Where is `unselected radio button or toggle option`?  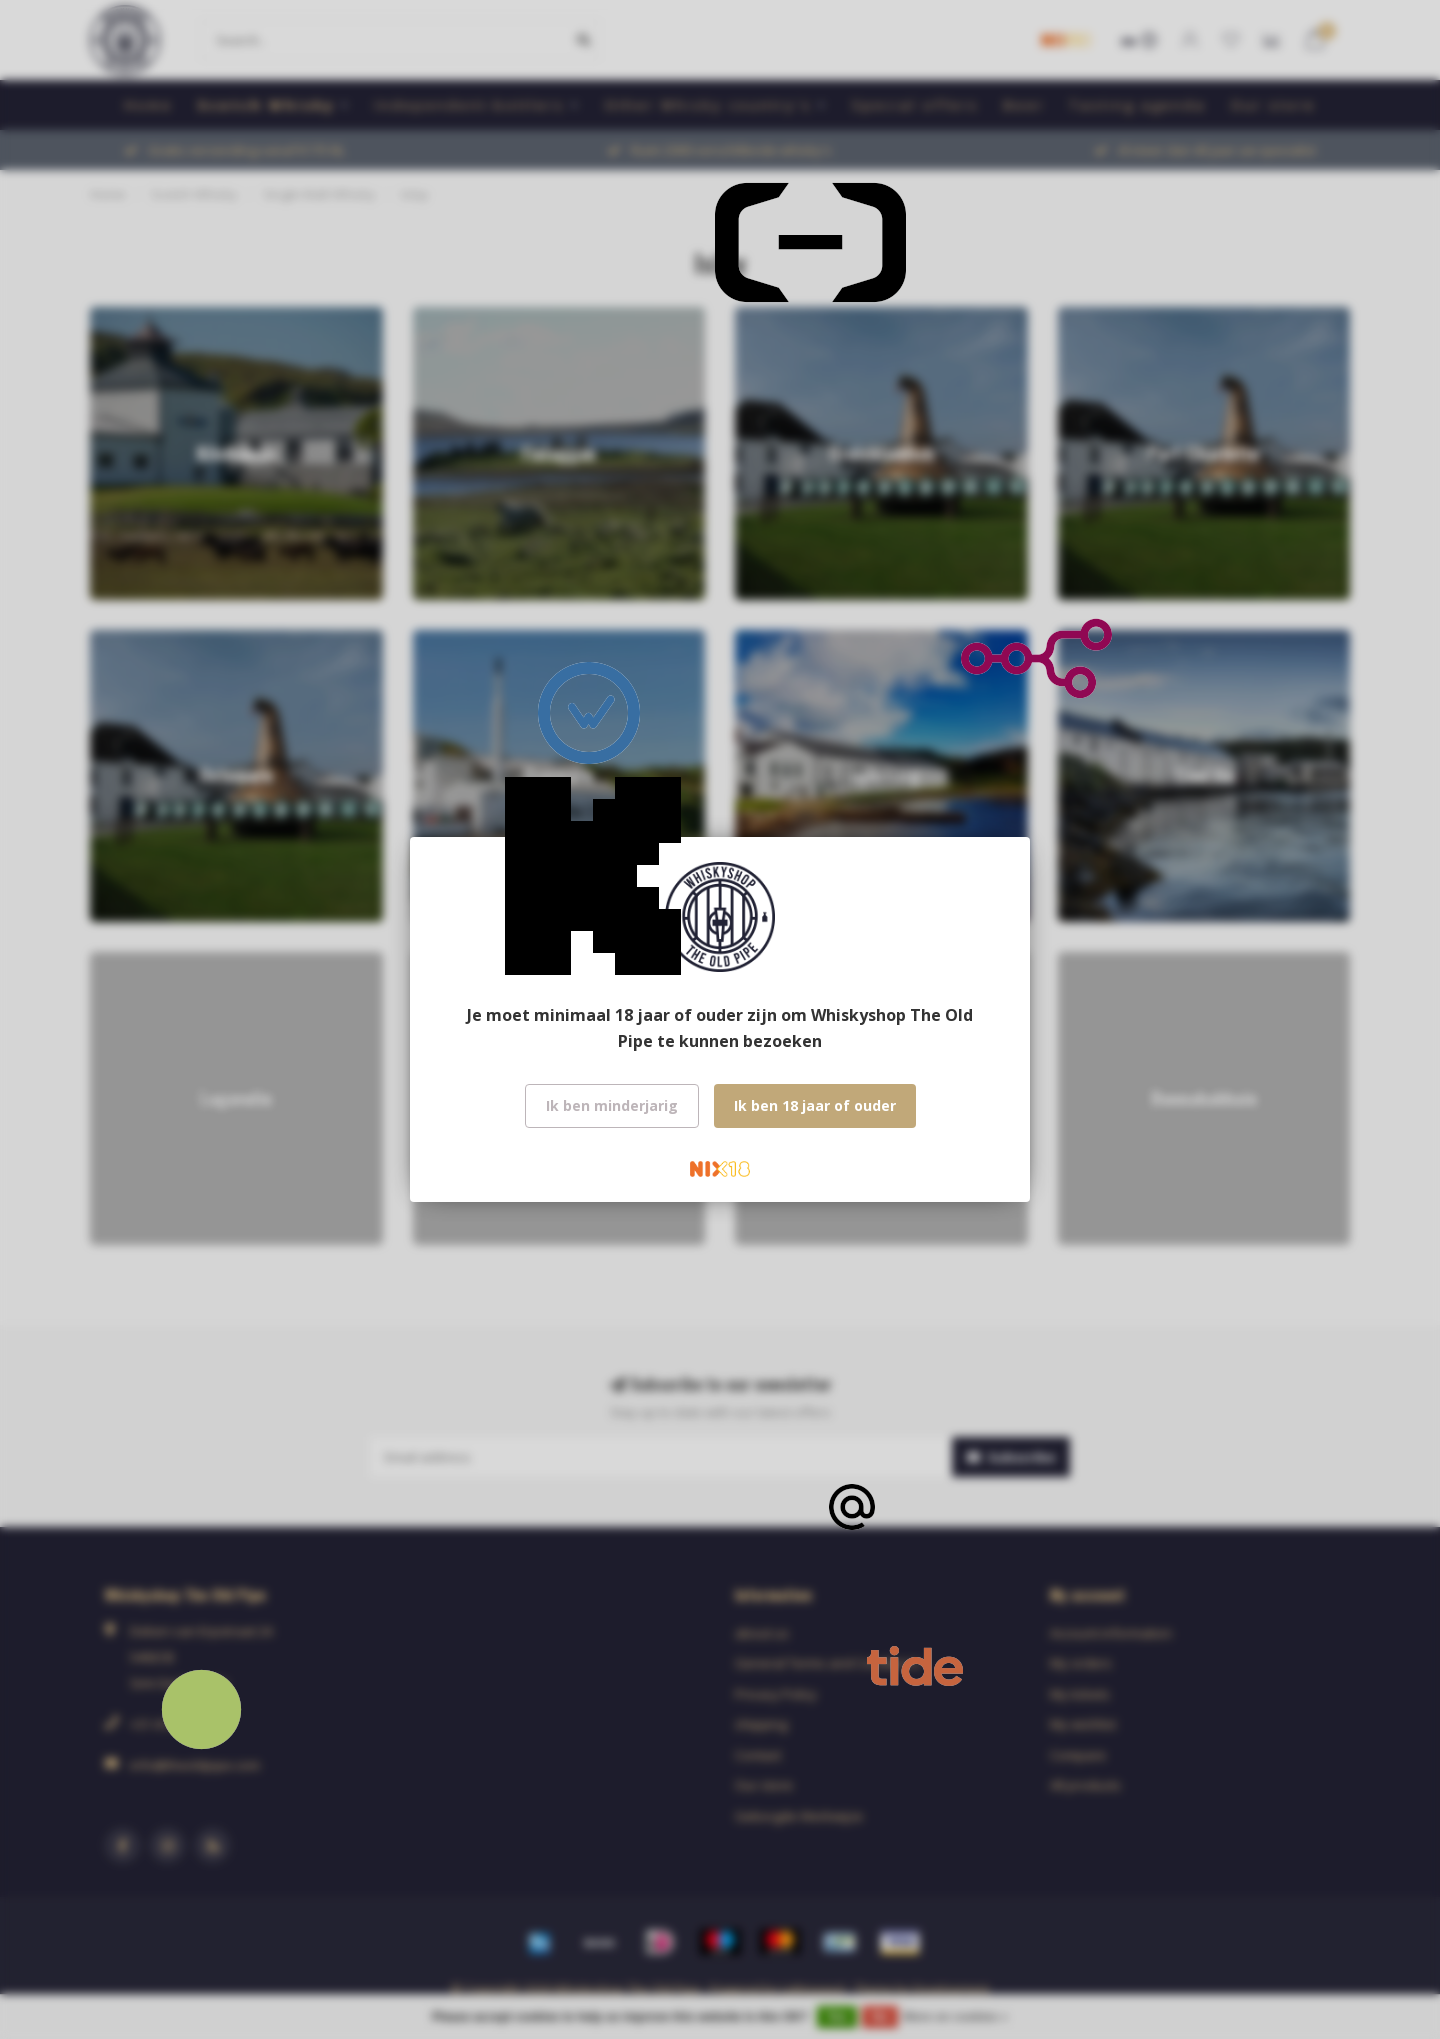
unselected radio button or toggle option is located at coordinates (201, 1709).